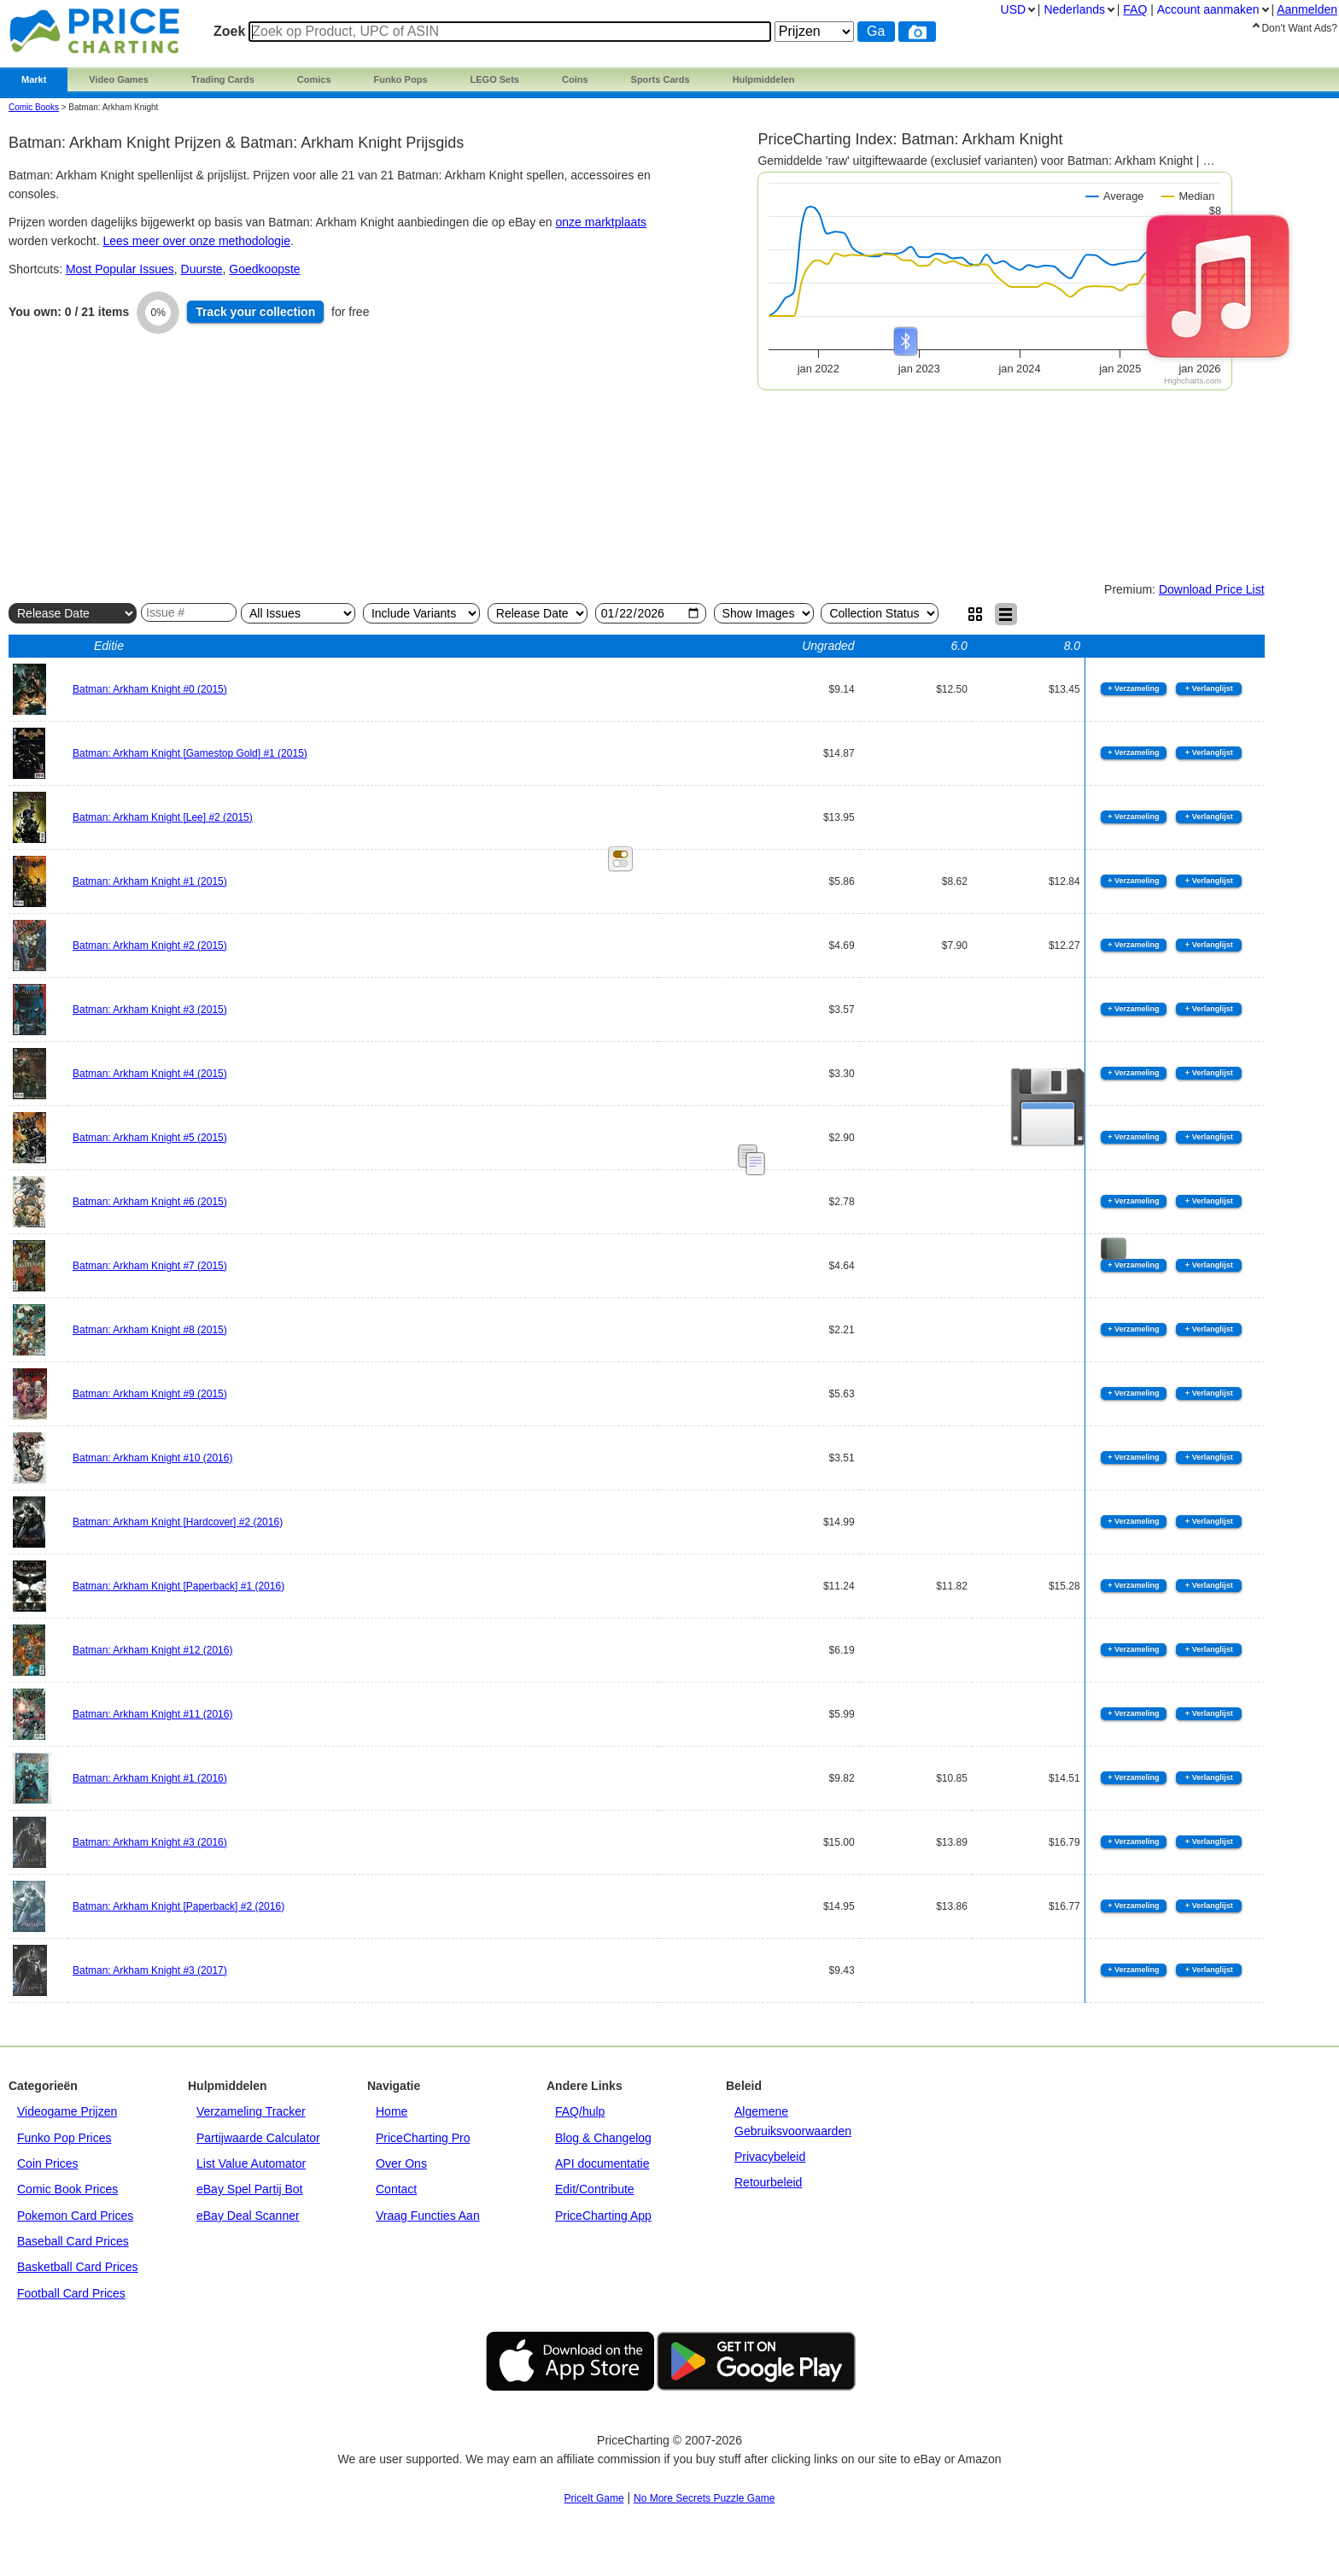 The height and width of the screenshot is (2576, 1339). I want to click on open the gnome music app, so click(1218, 286).